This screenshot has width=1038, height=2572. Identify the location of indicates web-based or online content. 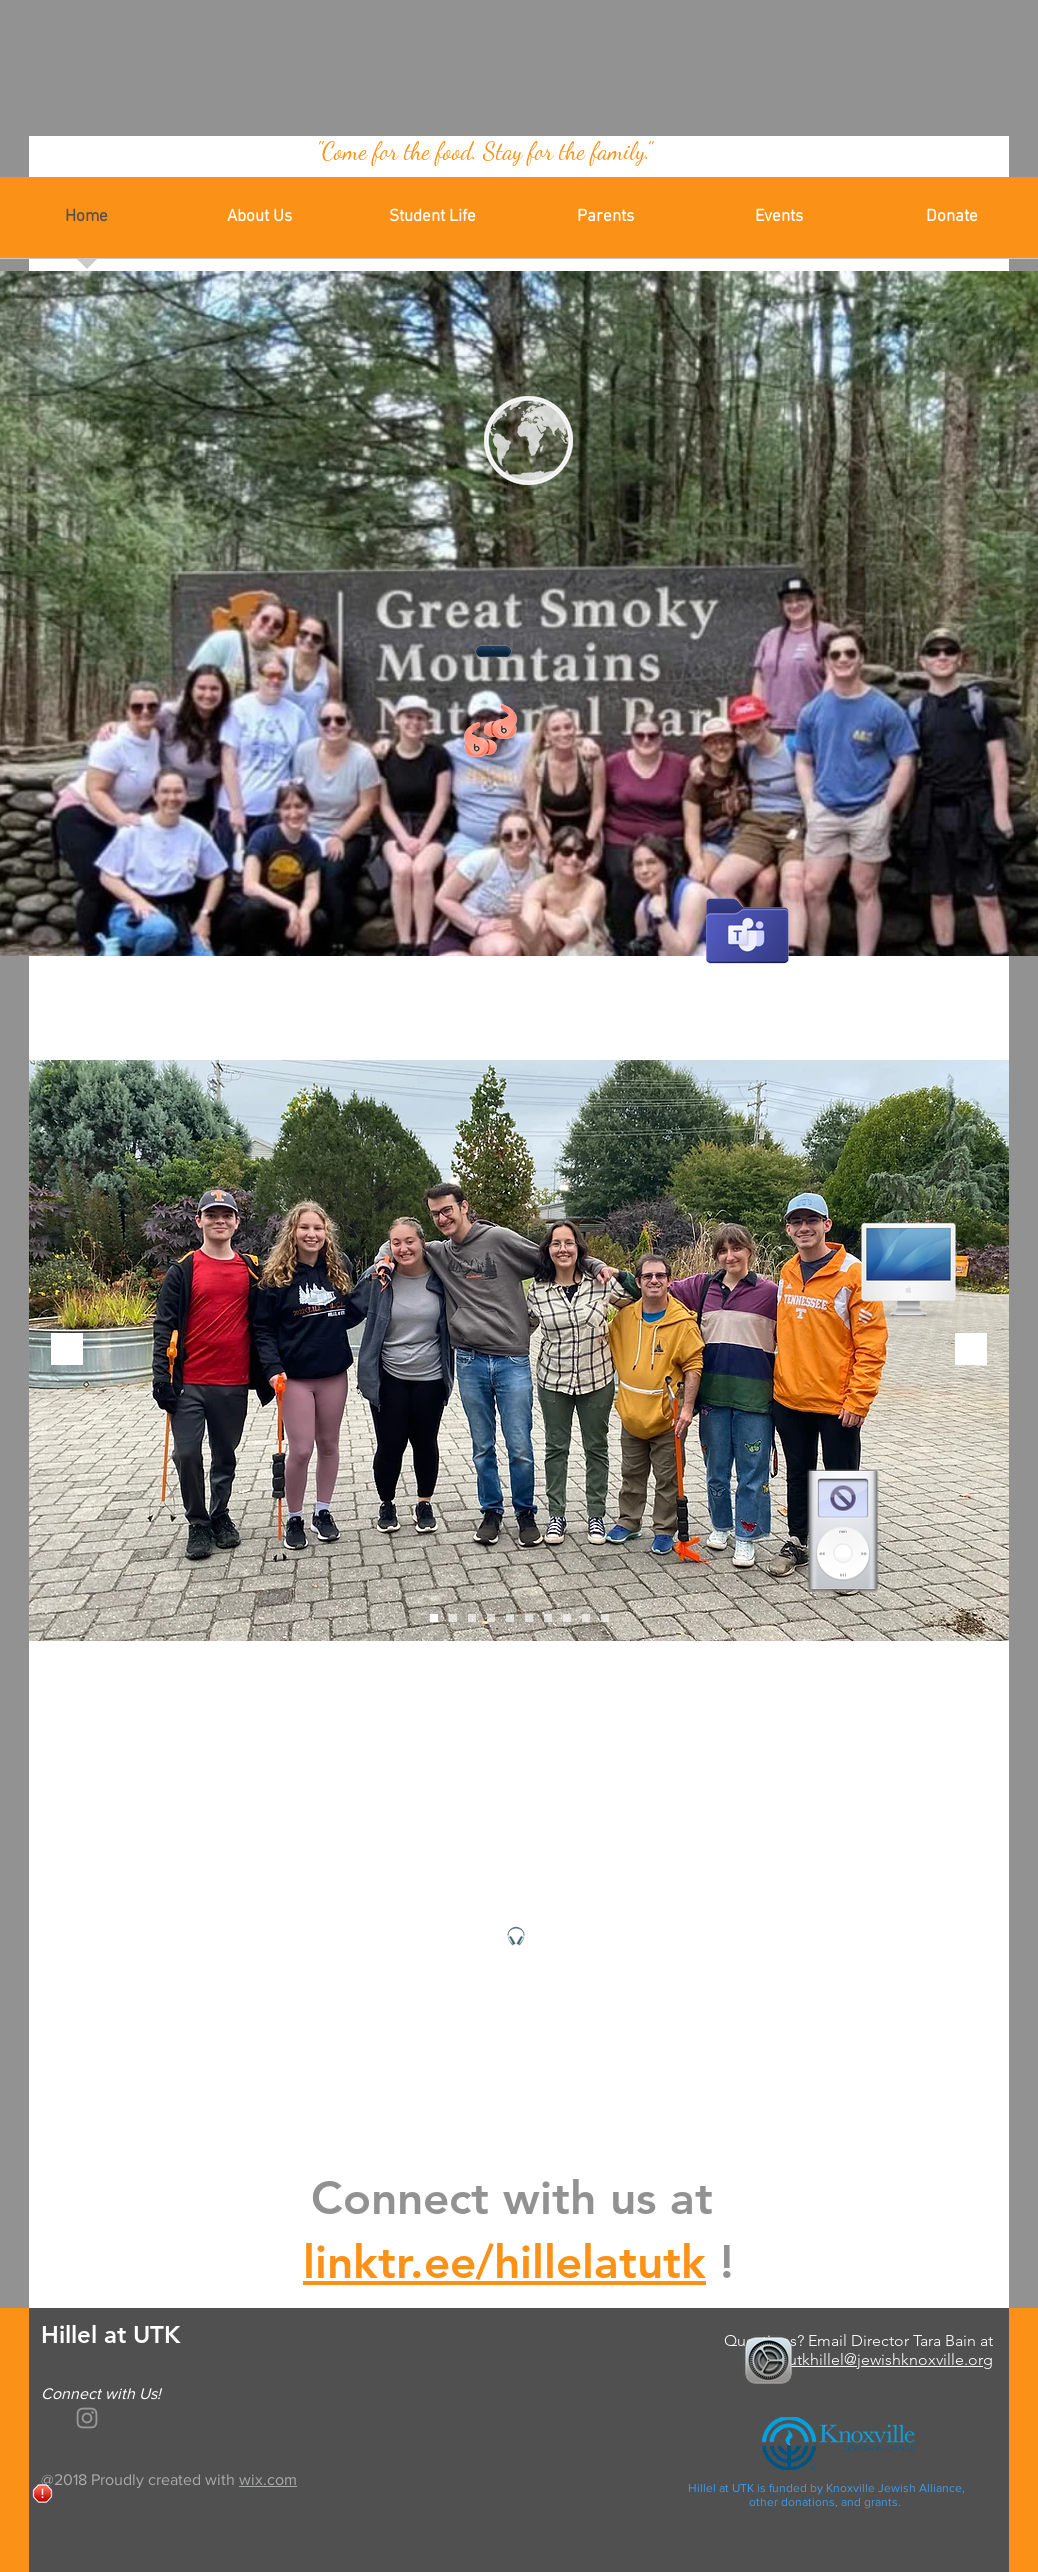
(528, 440).